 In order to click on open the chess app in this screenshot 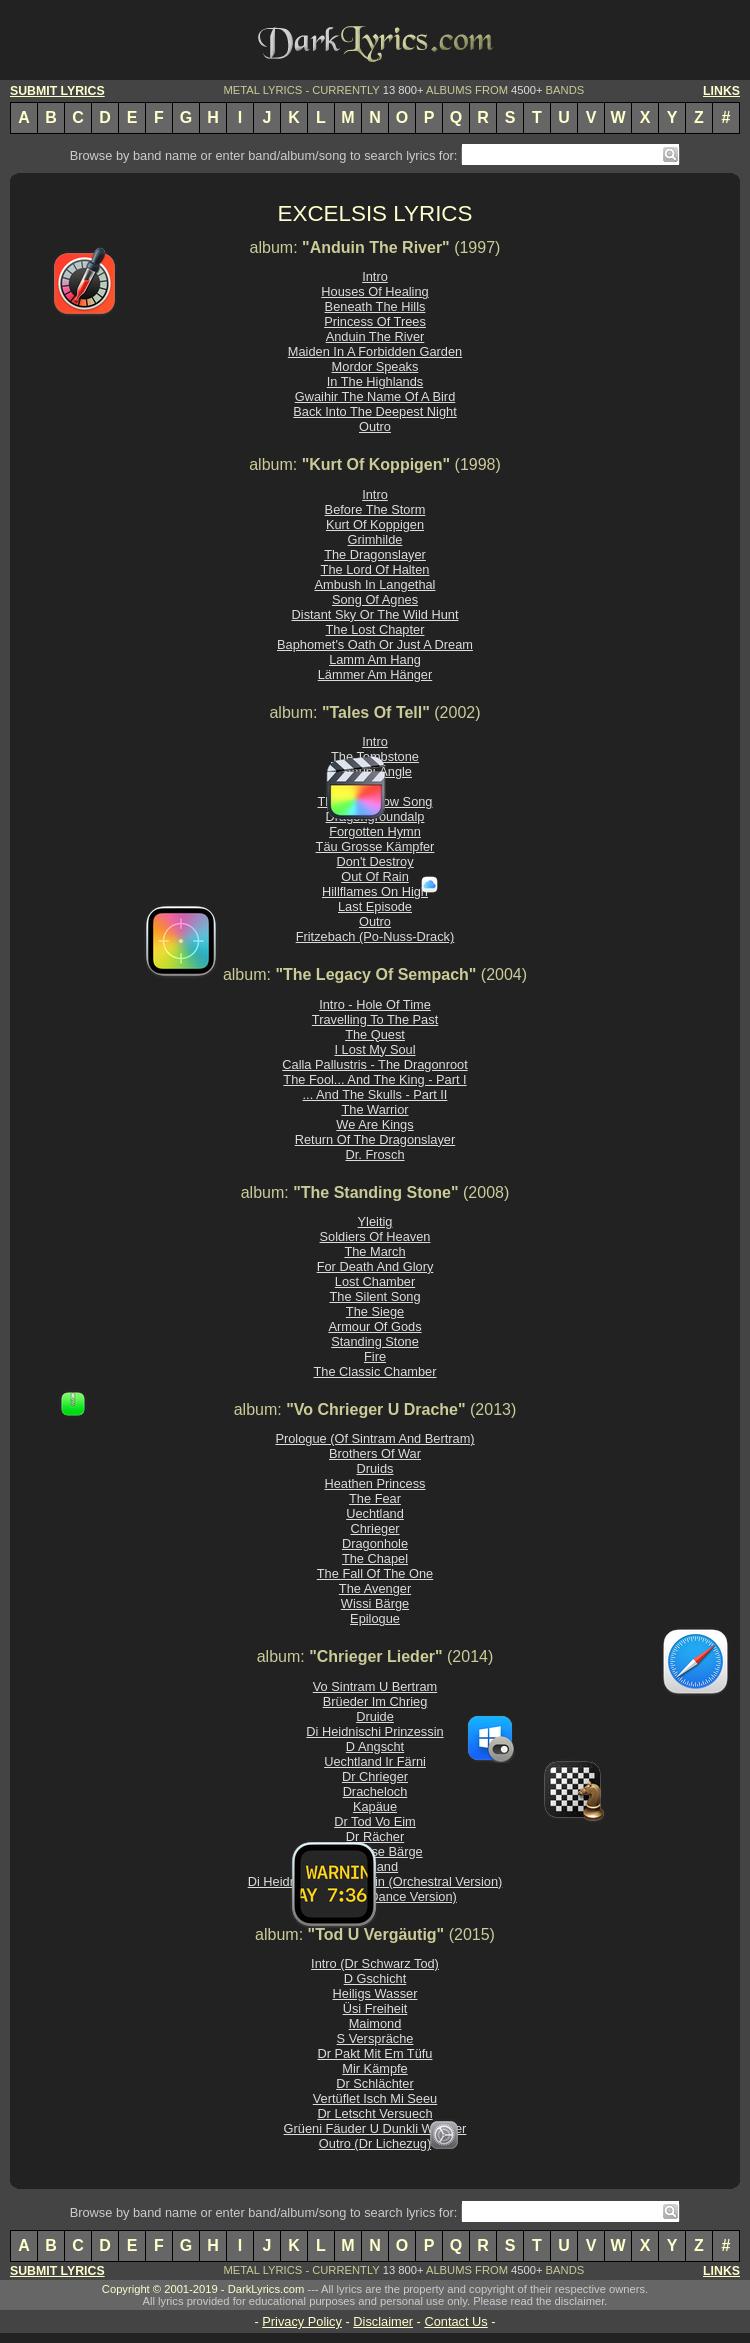, I will do `click(572, 1789)`.